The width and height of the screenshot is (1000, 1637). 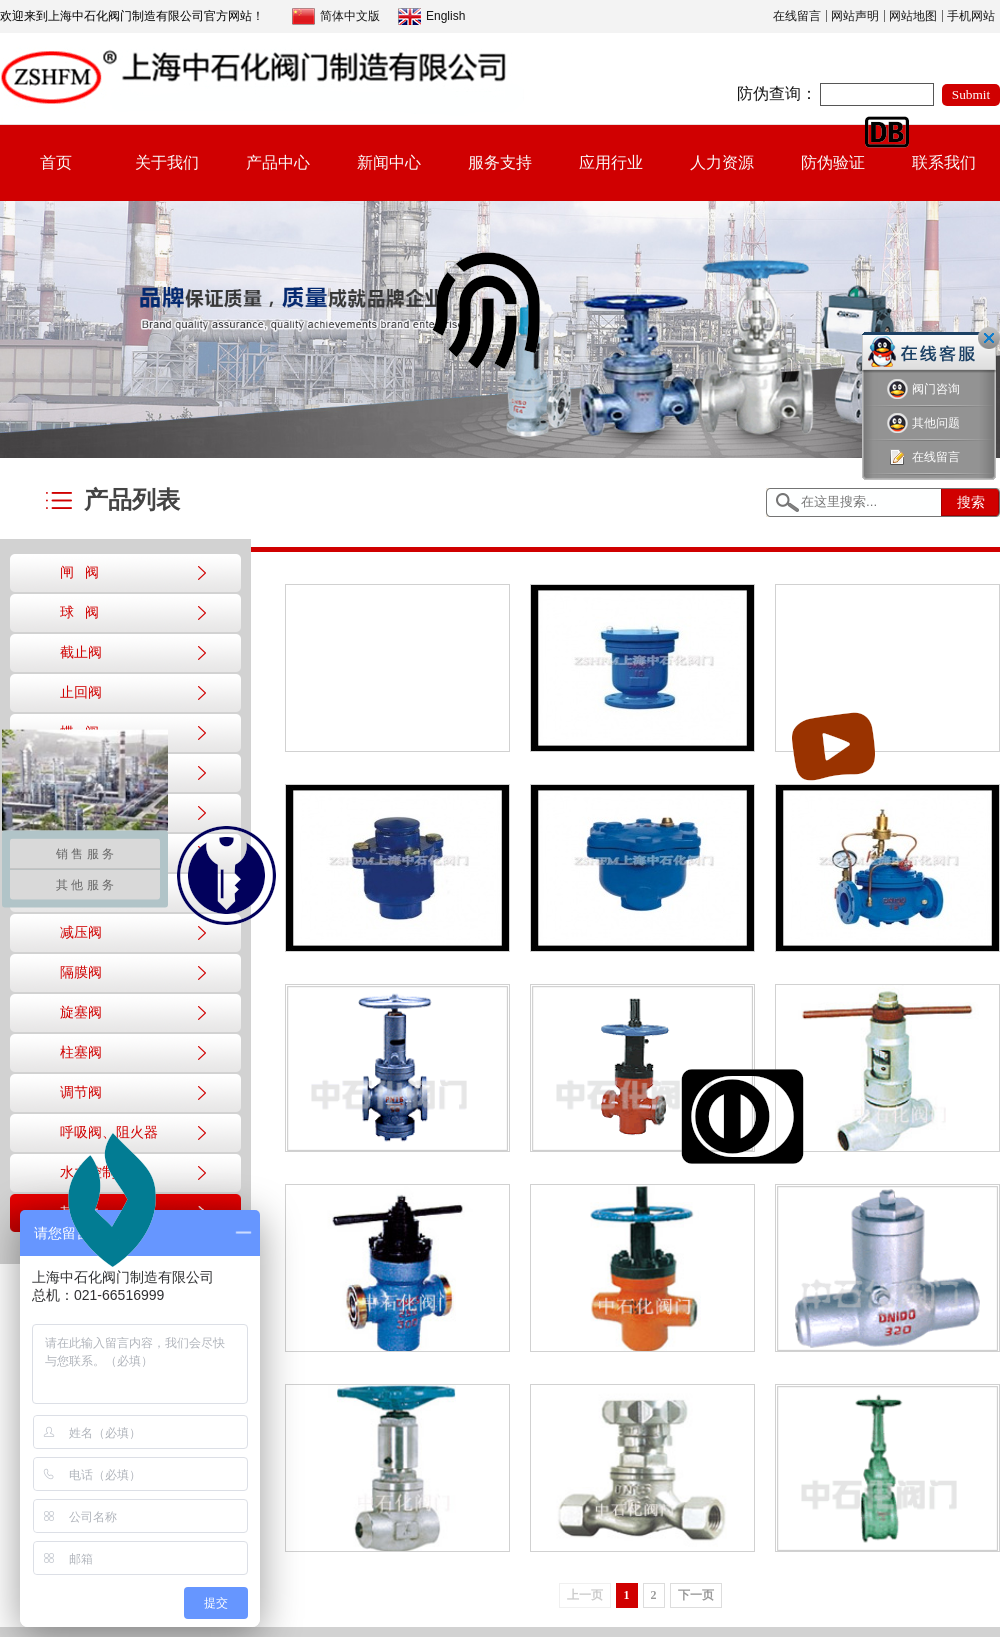 I want to click on authenticate using fingerprint recognition, so click(x=488, y=310).